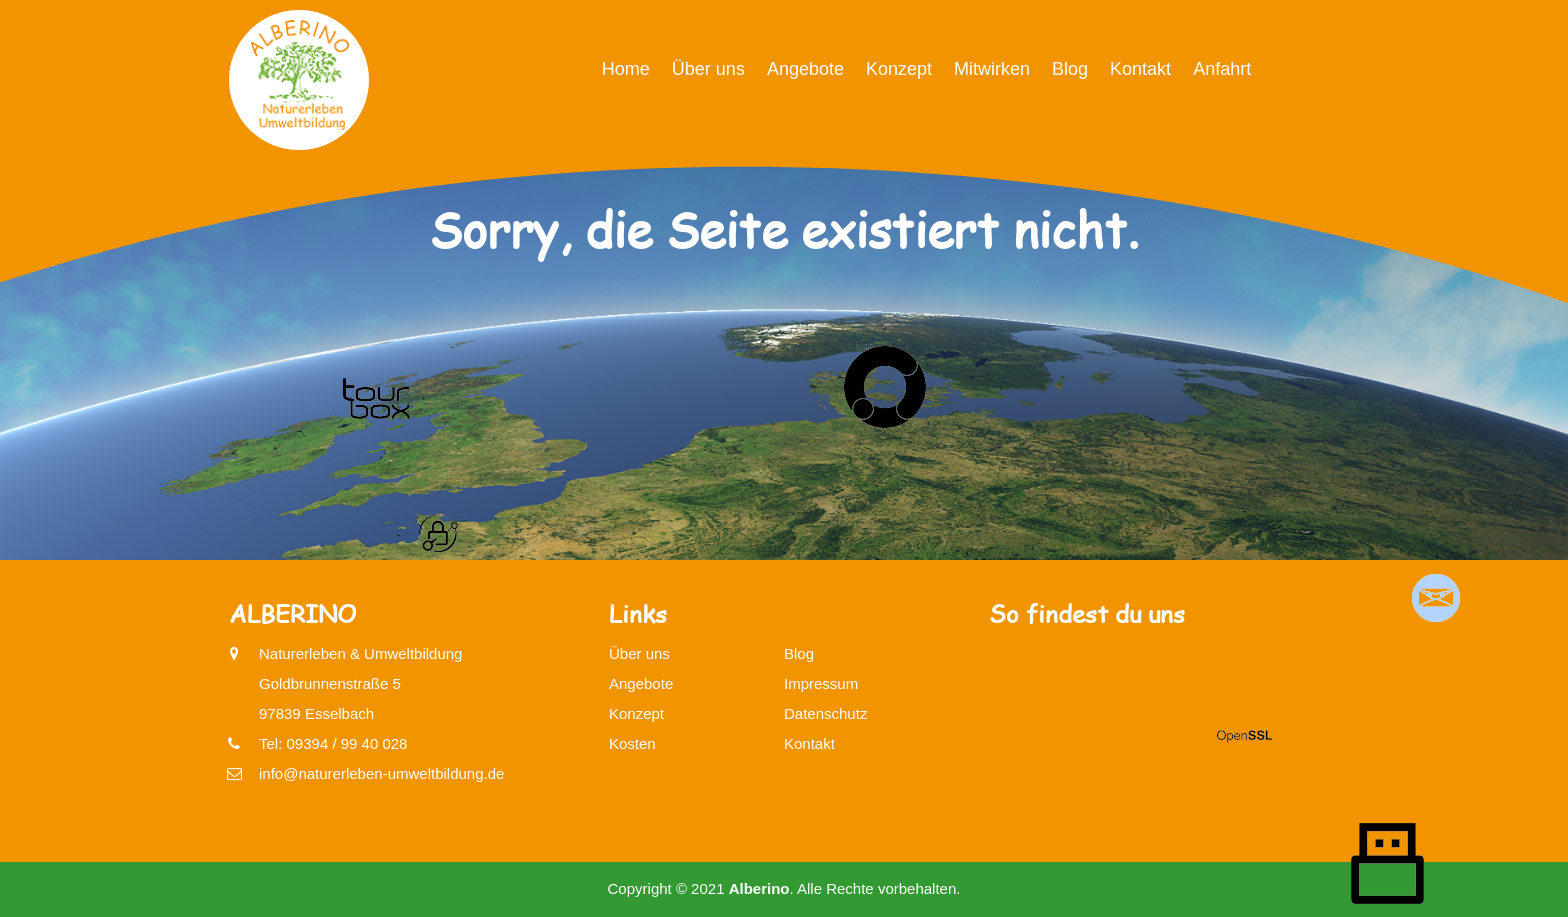 The image size is (1568, 917). What do you see at coordinates (1436, 598) in the screenshot?
I see `open invoice ninja app` at bounding box center [1436, 598].